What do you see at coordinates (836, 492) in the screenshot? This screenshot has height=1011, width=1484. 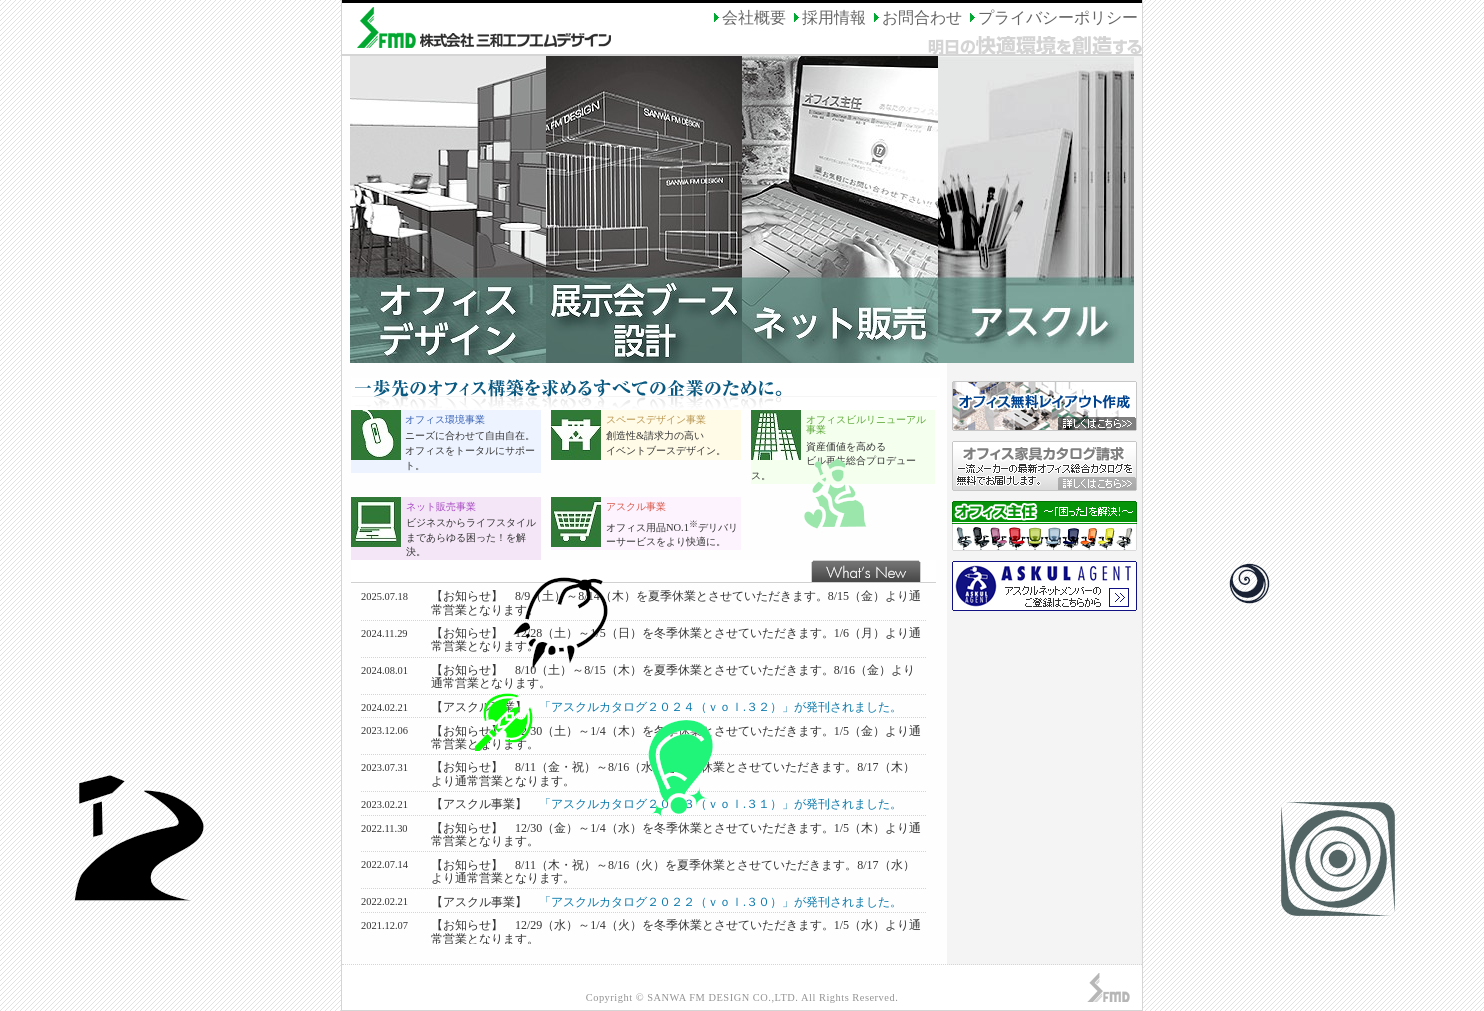 I see `the empress tarot card` at bounding box center [836, 492].